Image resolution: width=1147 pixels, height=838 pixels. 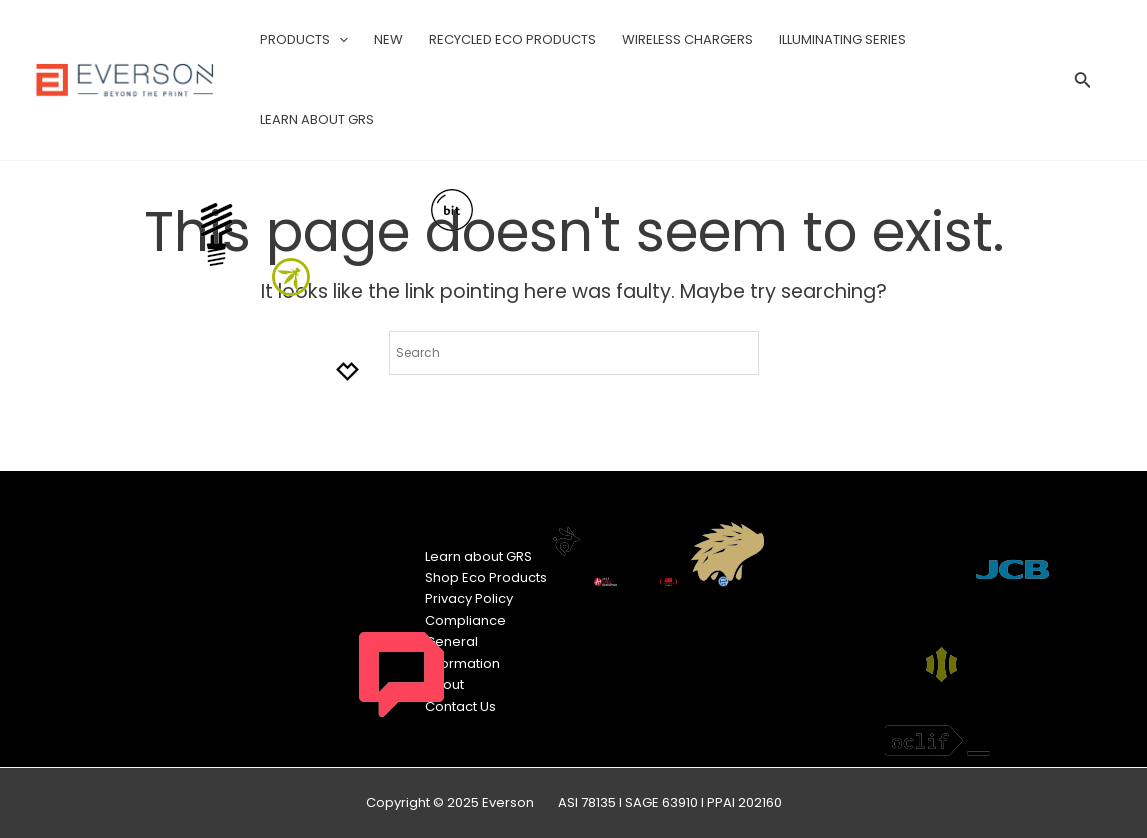 I want to click on bit component sharing platform logo, so click(x=452, y=210).